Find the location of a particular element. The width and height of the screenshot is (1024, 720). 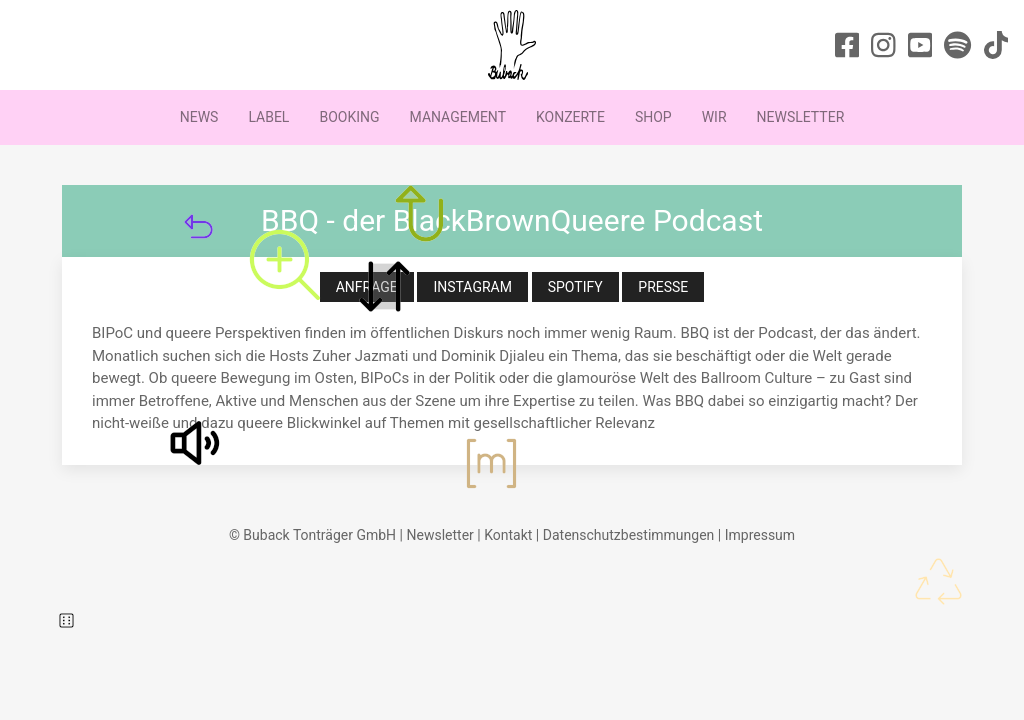

recycle or move item to trash is located at coordinates (938, 581).